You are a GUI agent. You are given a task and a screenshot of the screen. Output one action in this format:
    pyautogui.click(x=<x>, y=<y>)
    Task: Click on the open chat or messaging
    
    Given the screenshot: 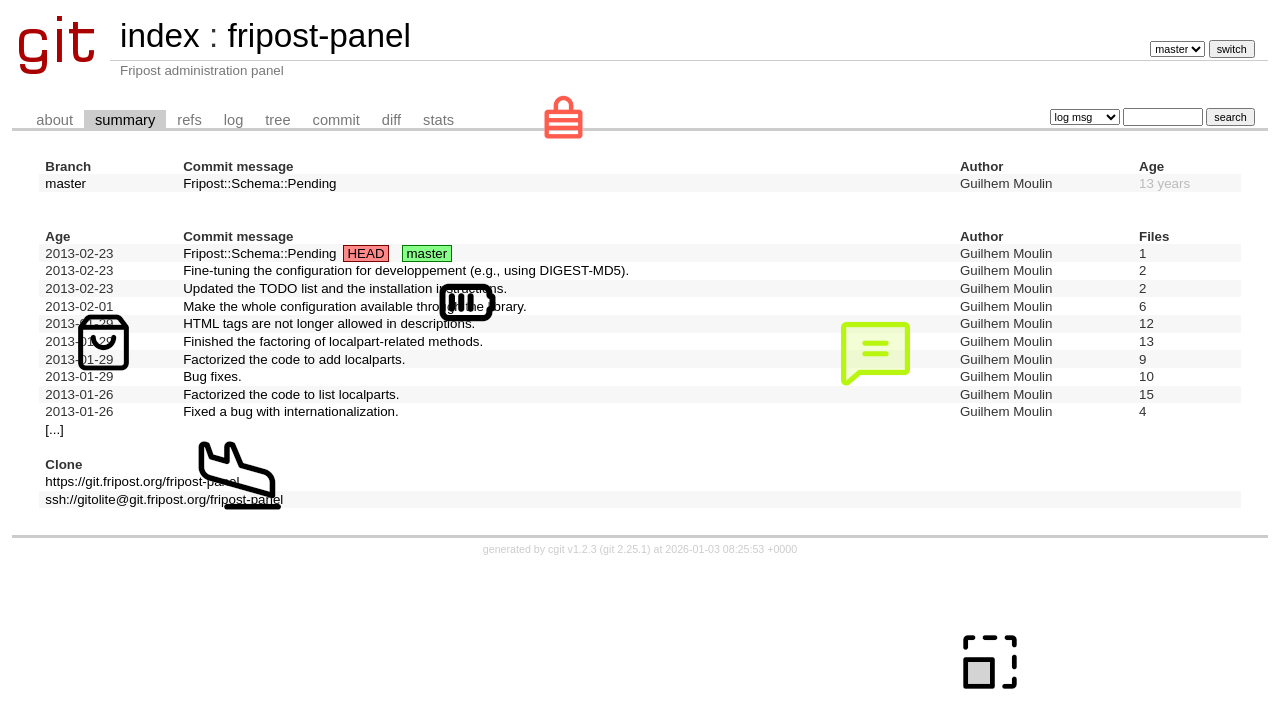 What is the action you would take?
    pyautogui.click(x=875, y=348)
    